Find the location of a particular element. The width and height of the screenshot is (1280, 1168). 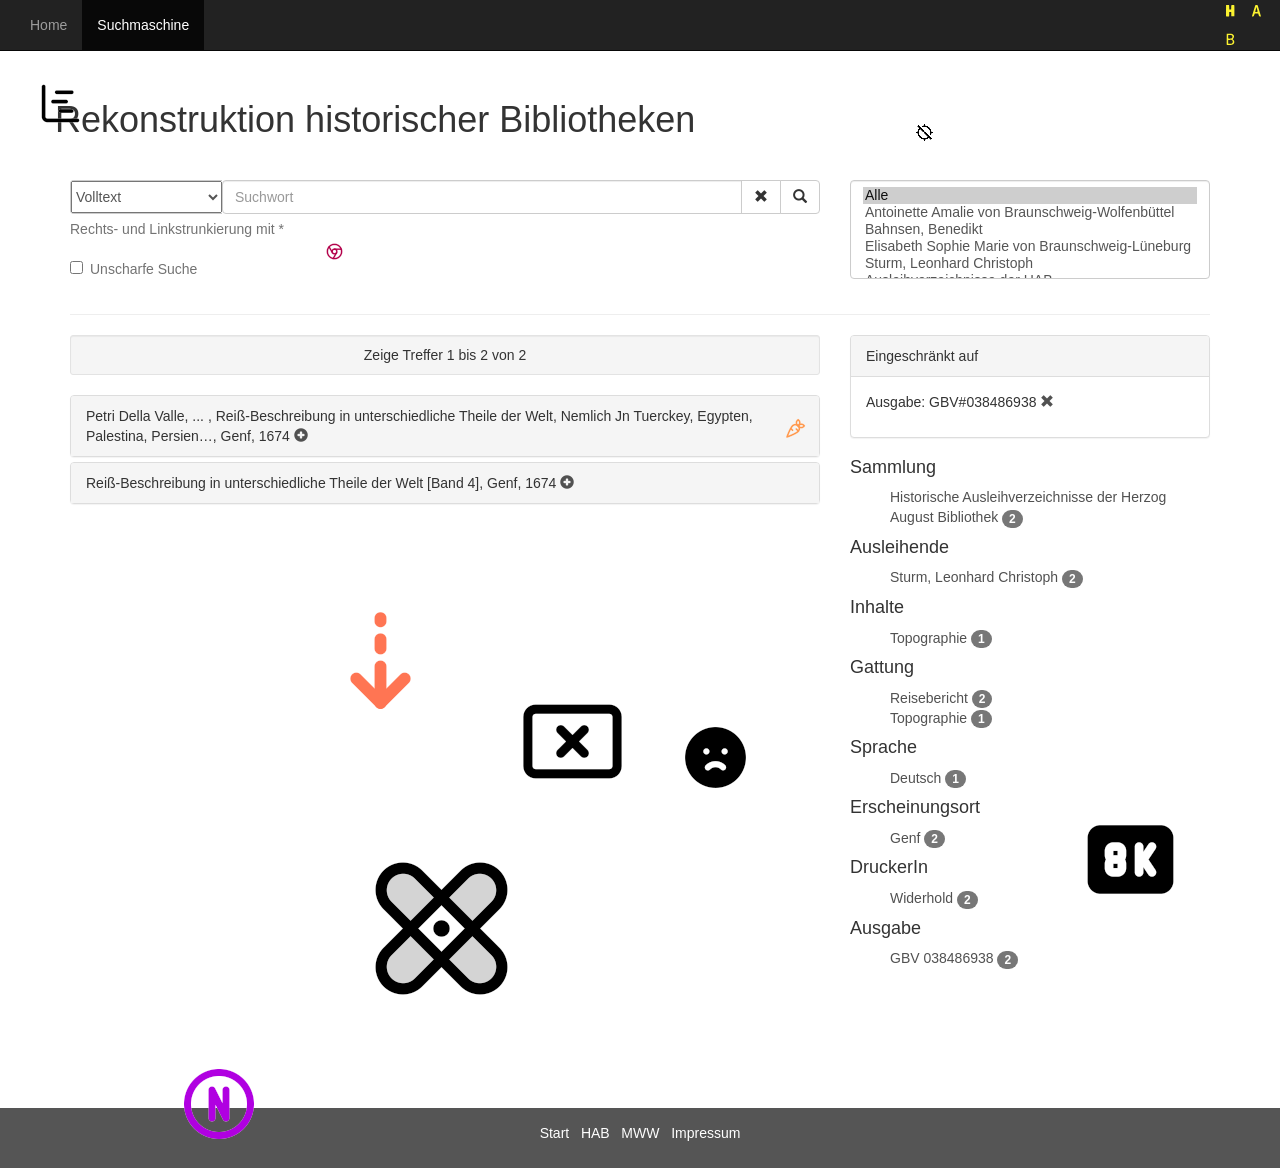

open link in Google Chrome is located at coordinates (334, 251).